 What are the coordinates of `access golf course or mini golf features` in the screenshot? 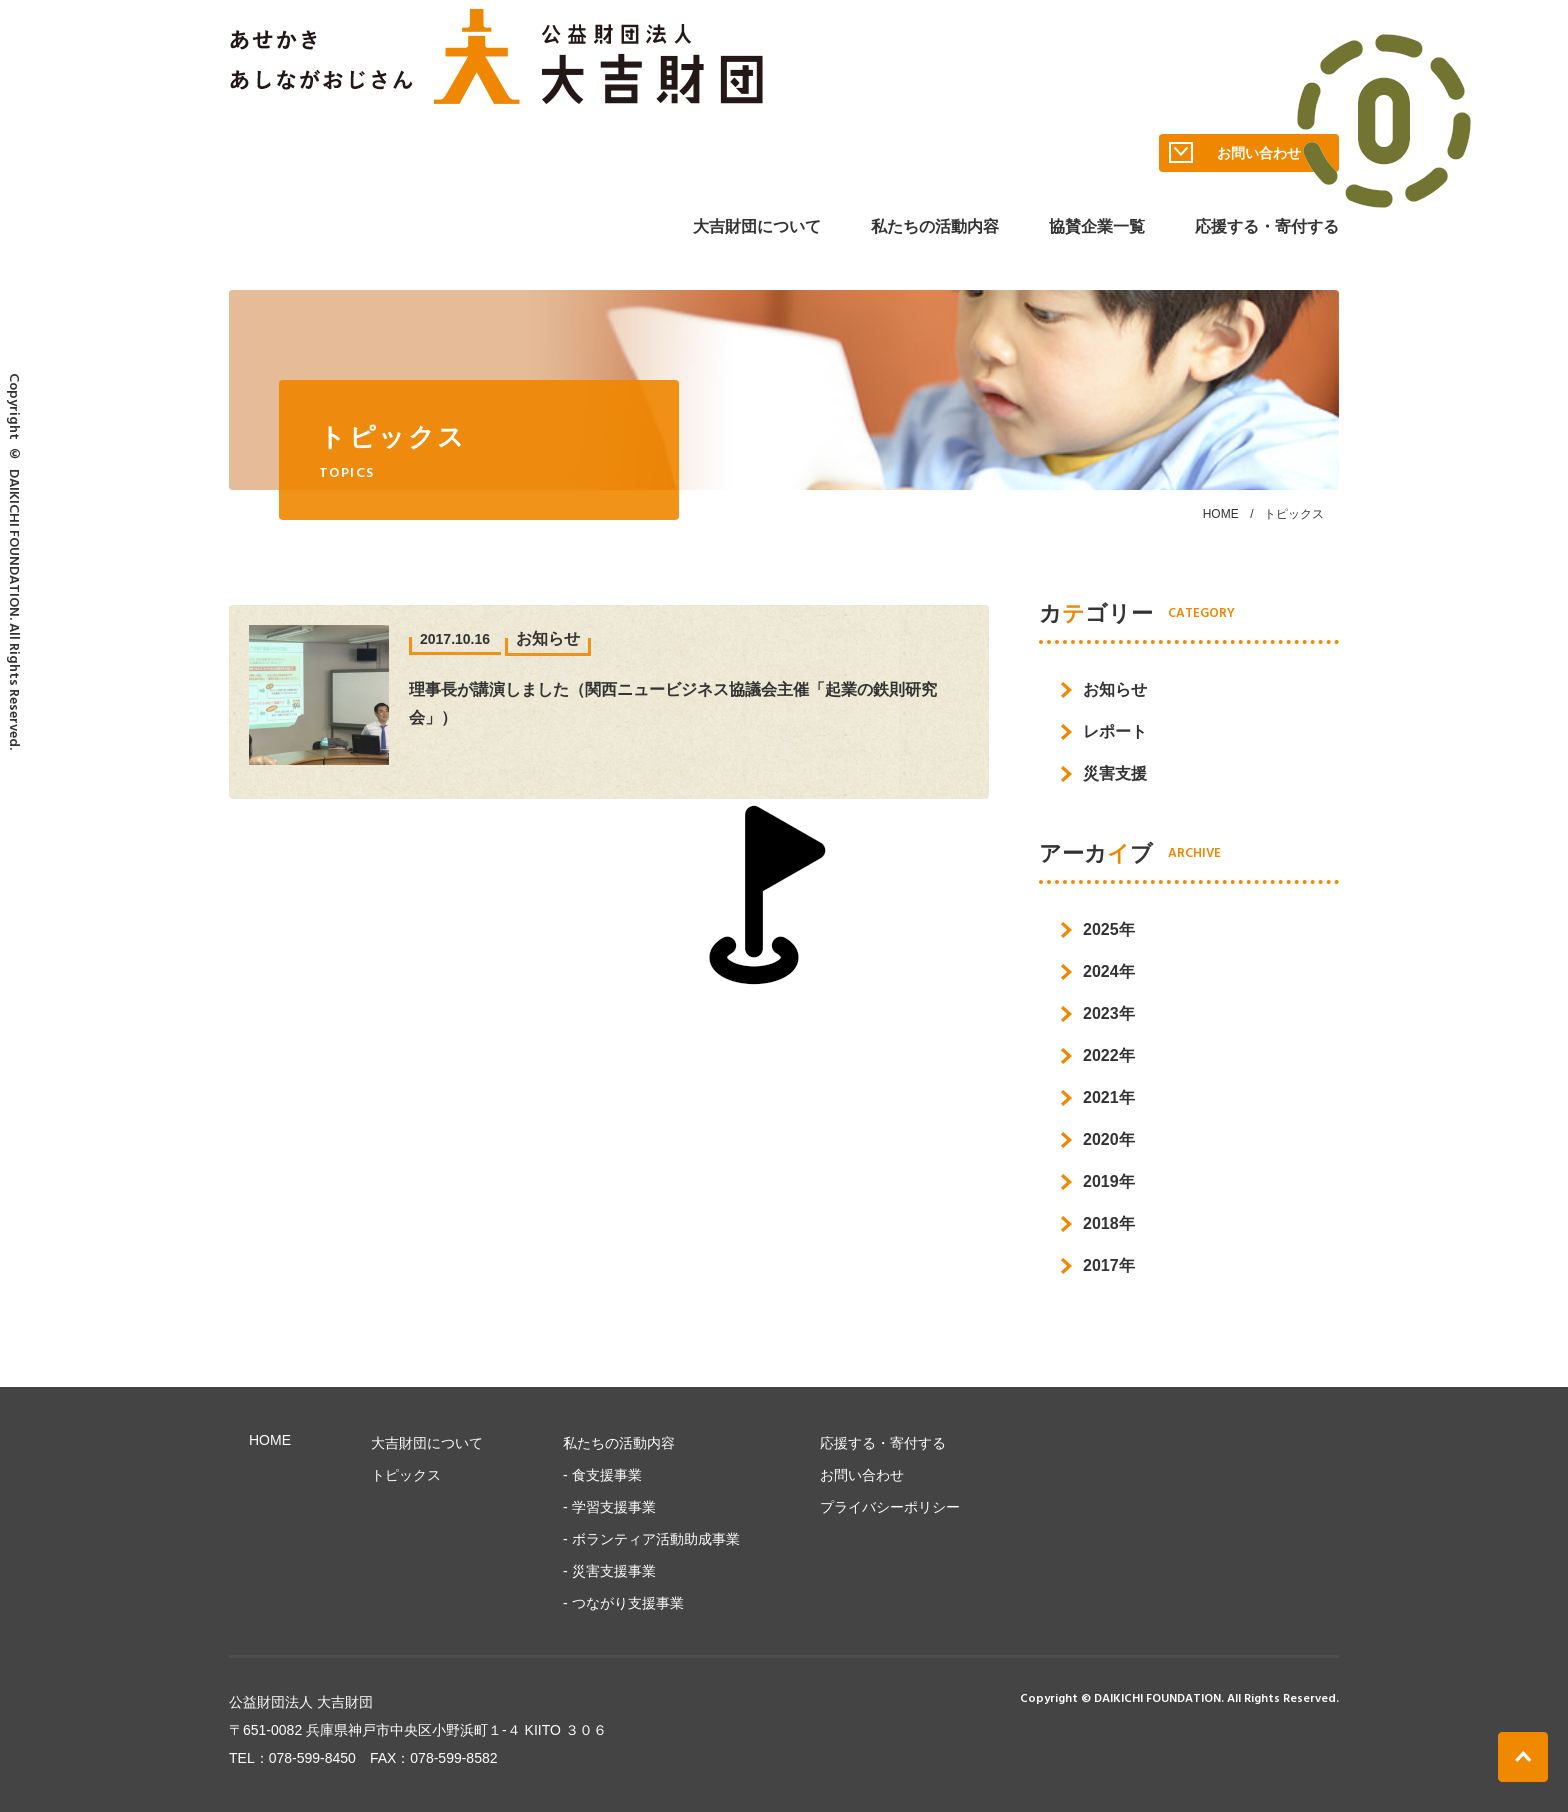 It's located at (754, 895).